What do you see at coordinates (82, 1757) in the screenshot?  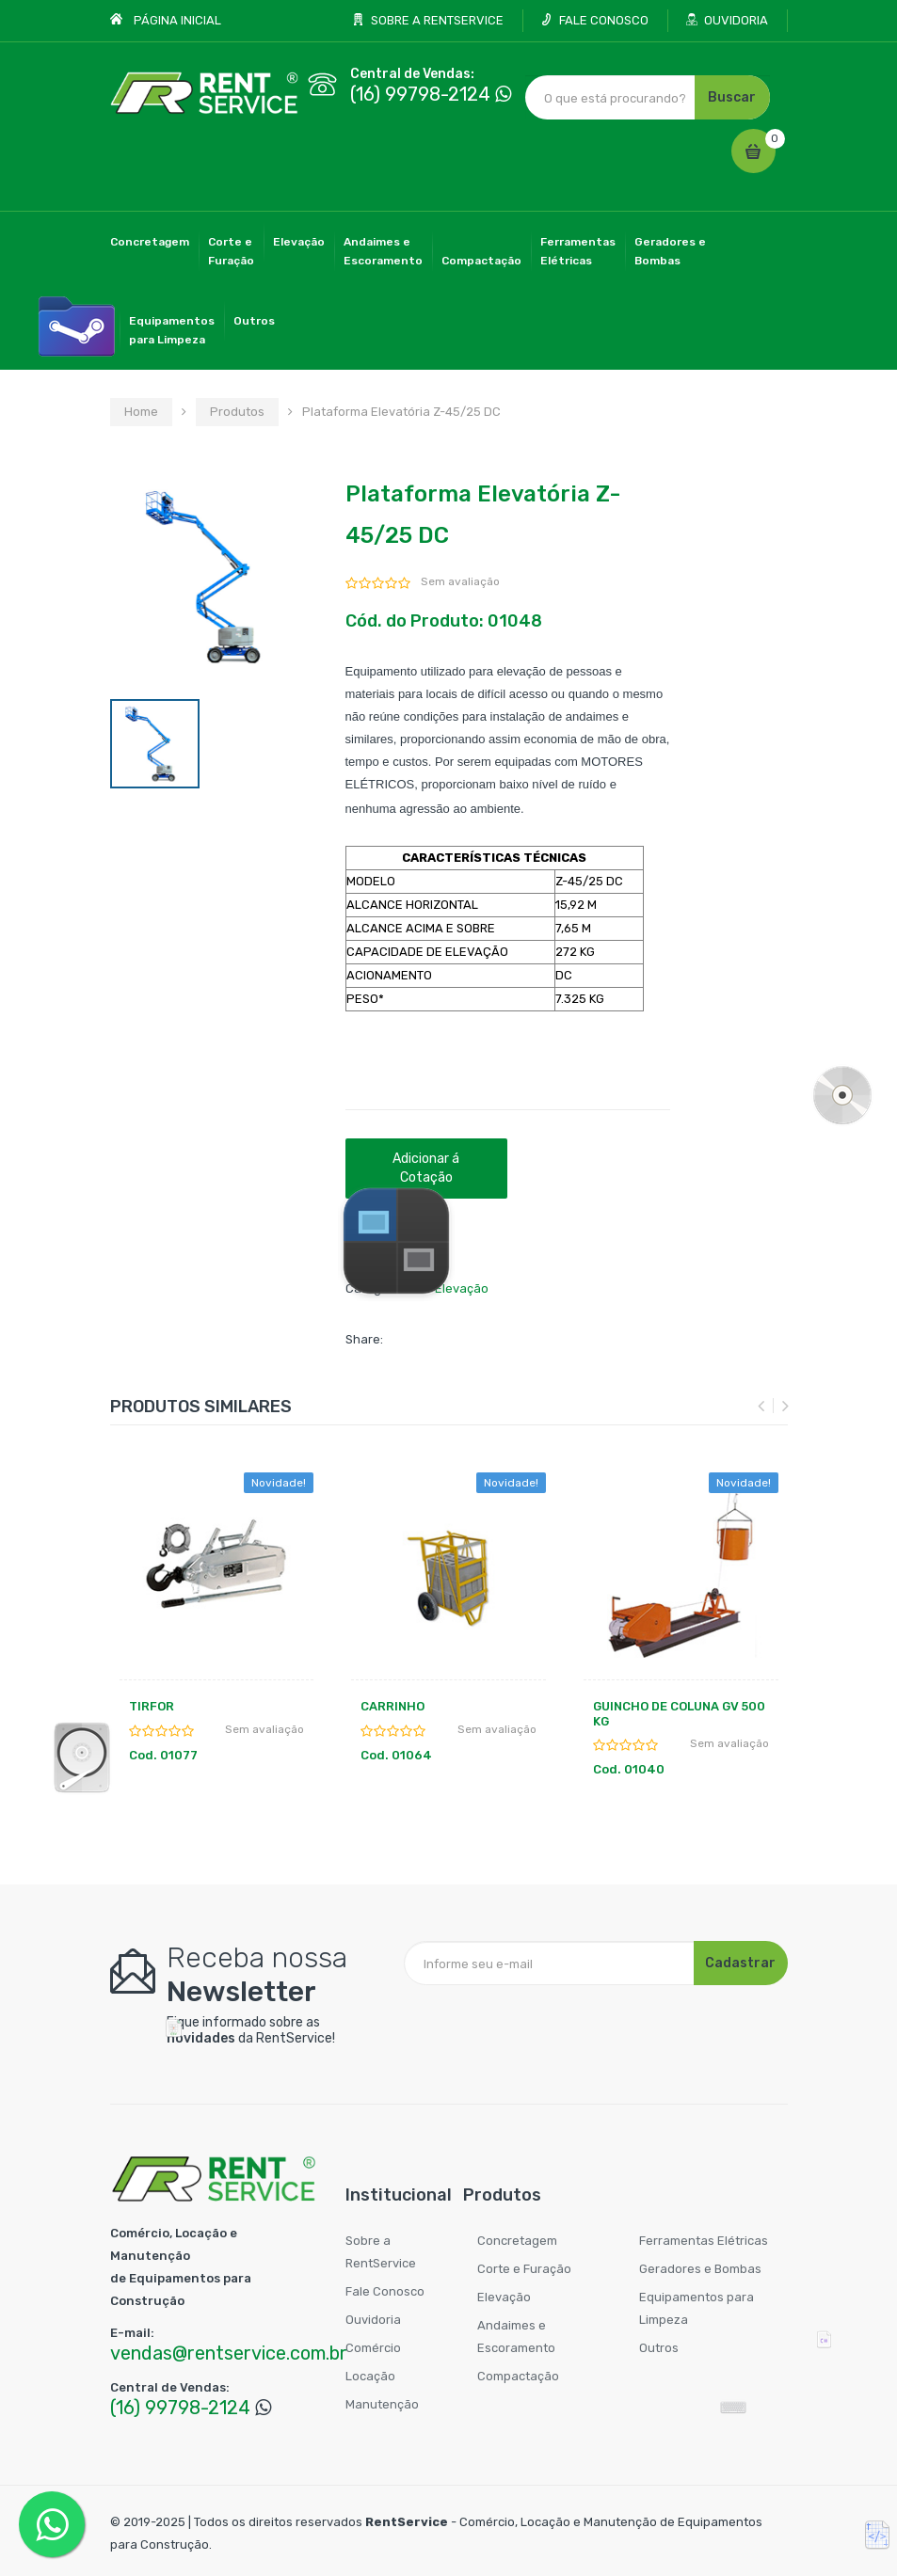 I see `open disk utility application` at bounding box center [82, 1757].